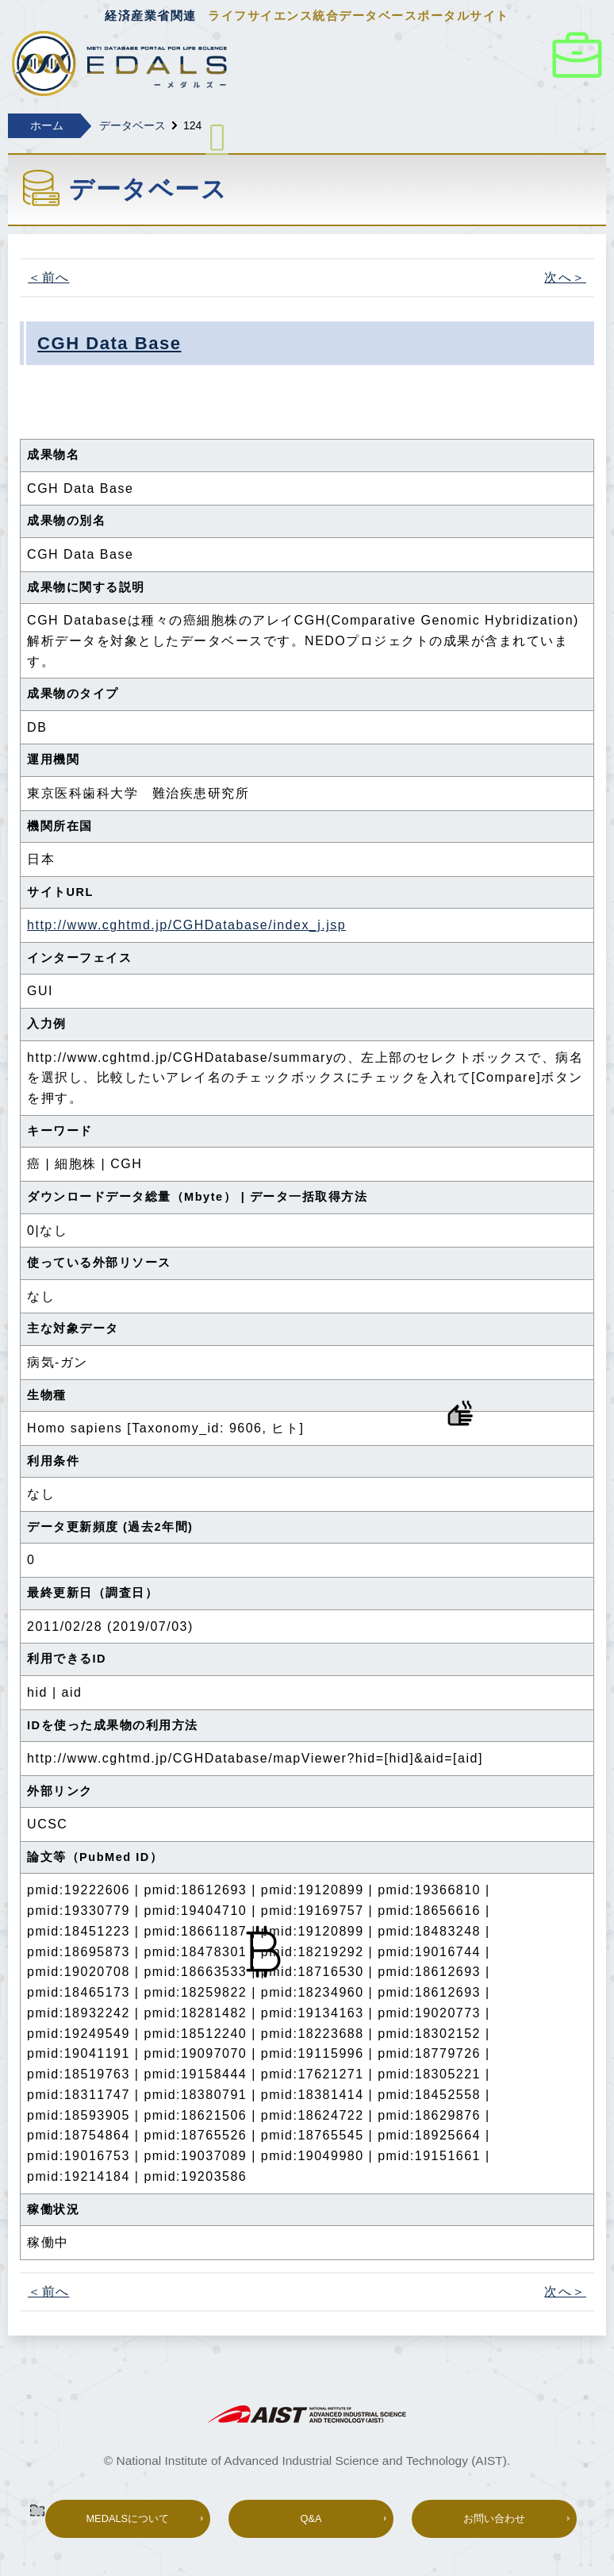 The width and height of the screenshot is (614, 2576). Describe the element at coordinates (461, 1413) in the screenshot. I see `hand dryer available in this location` at that location.